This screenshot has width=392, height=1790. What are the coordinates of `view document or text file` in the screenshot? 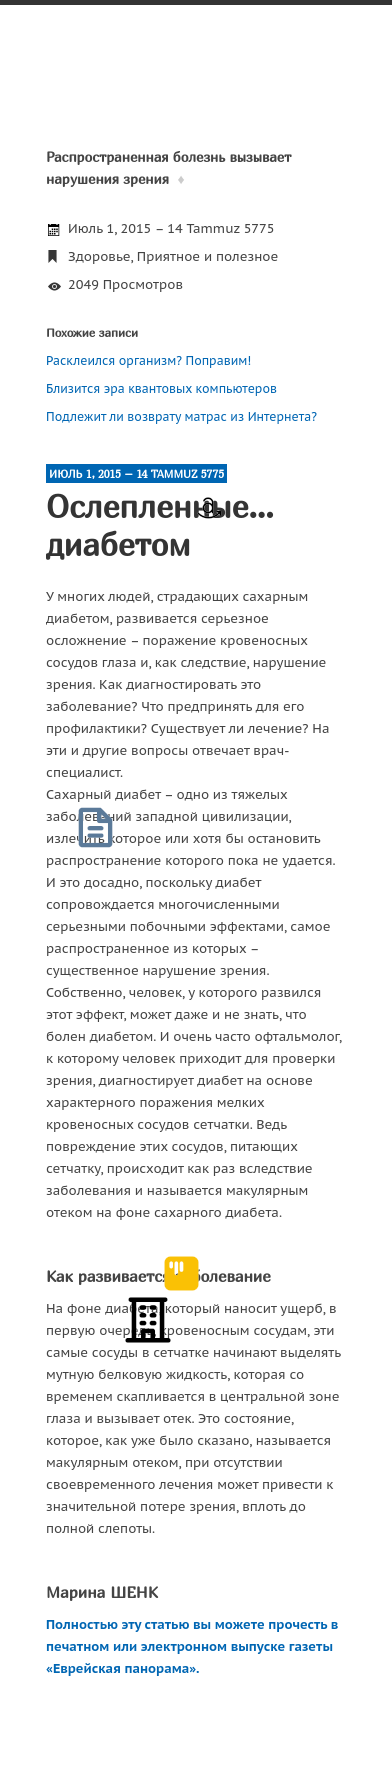 It's located at (95, 827).